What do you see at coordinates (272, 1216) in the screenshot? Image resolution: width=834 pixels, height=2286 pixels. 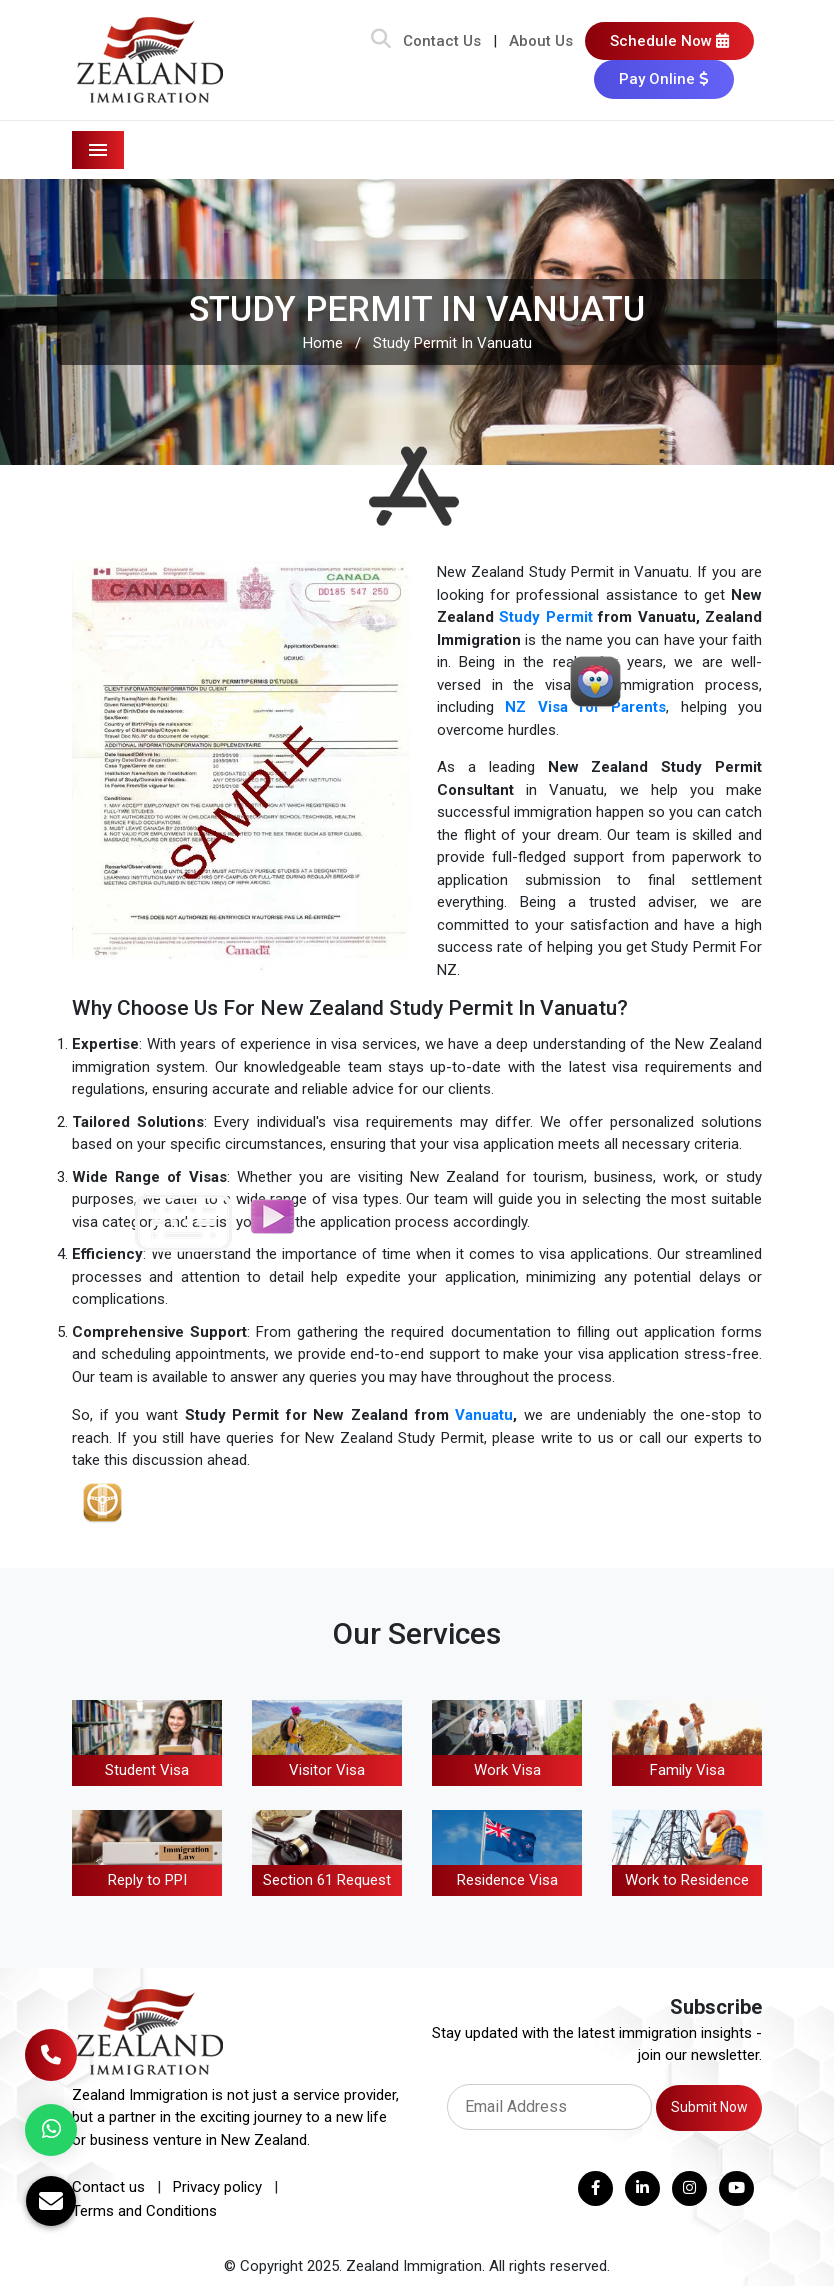 I see `open the GNOME Videos (Totem) media player` at bounding box center [272, 1216].